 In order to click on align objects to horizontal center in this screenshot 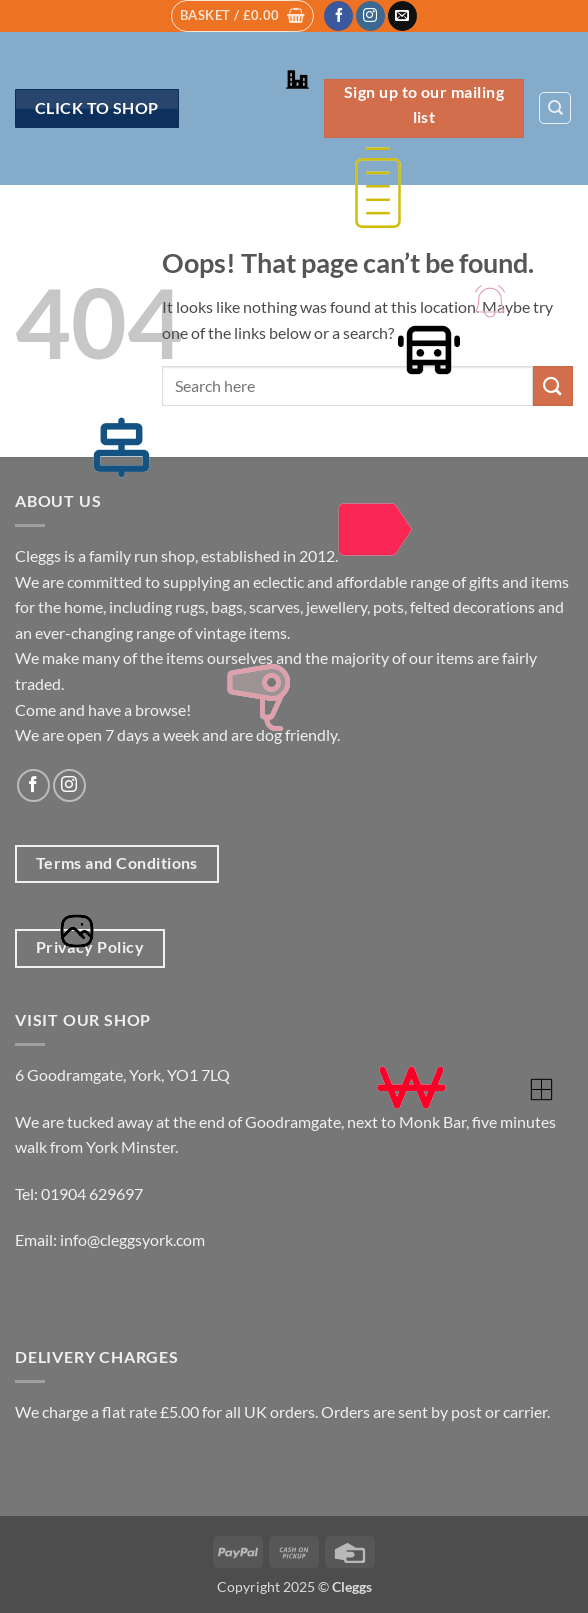, I will do `click(121, 447)`.